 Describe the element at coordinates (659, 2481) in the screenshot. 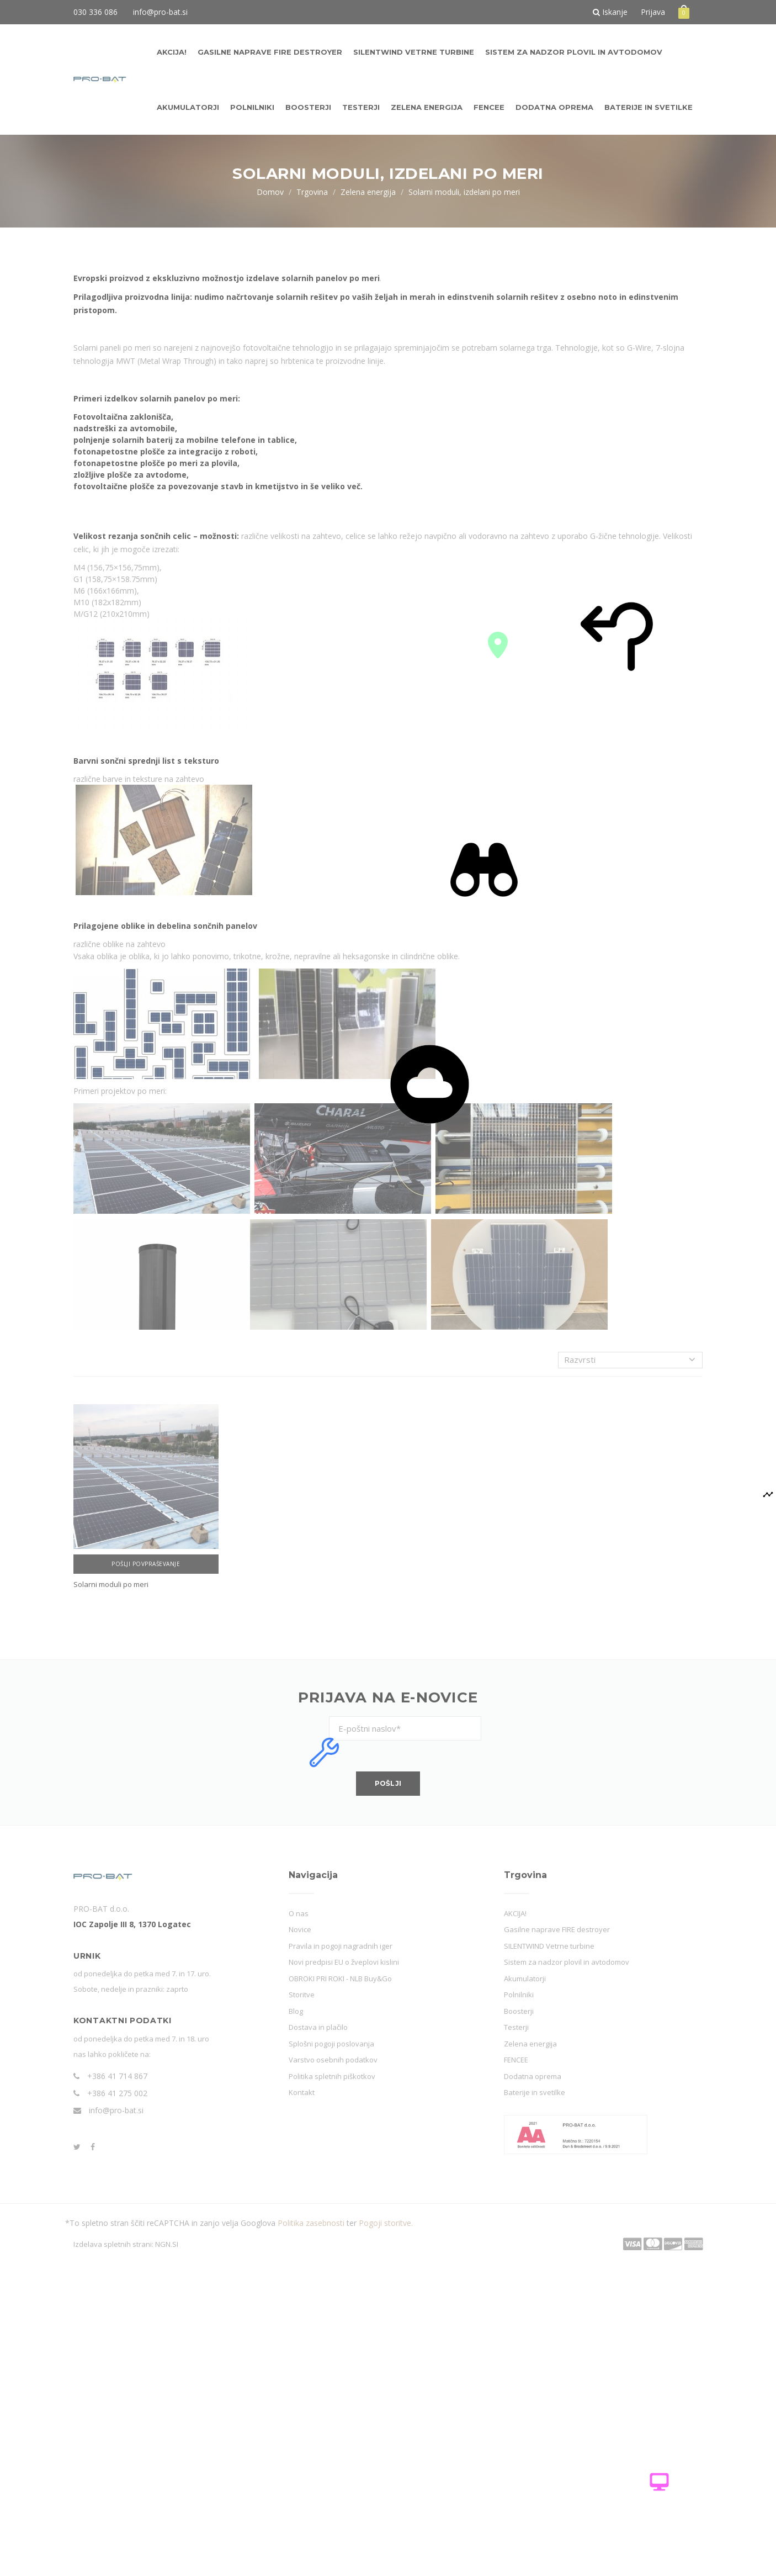

I see `switch to desktop view` at that location.